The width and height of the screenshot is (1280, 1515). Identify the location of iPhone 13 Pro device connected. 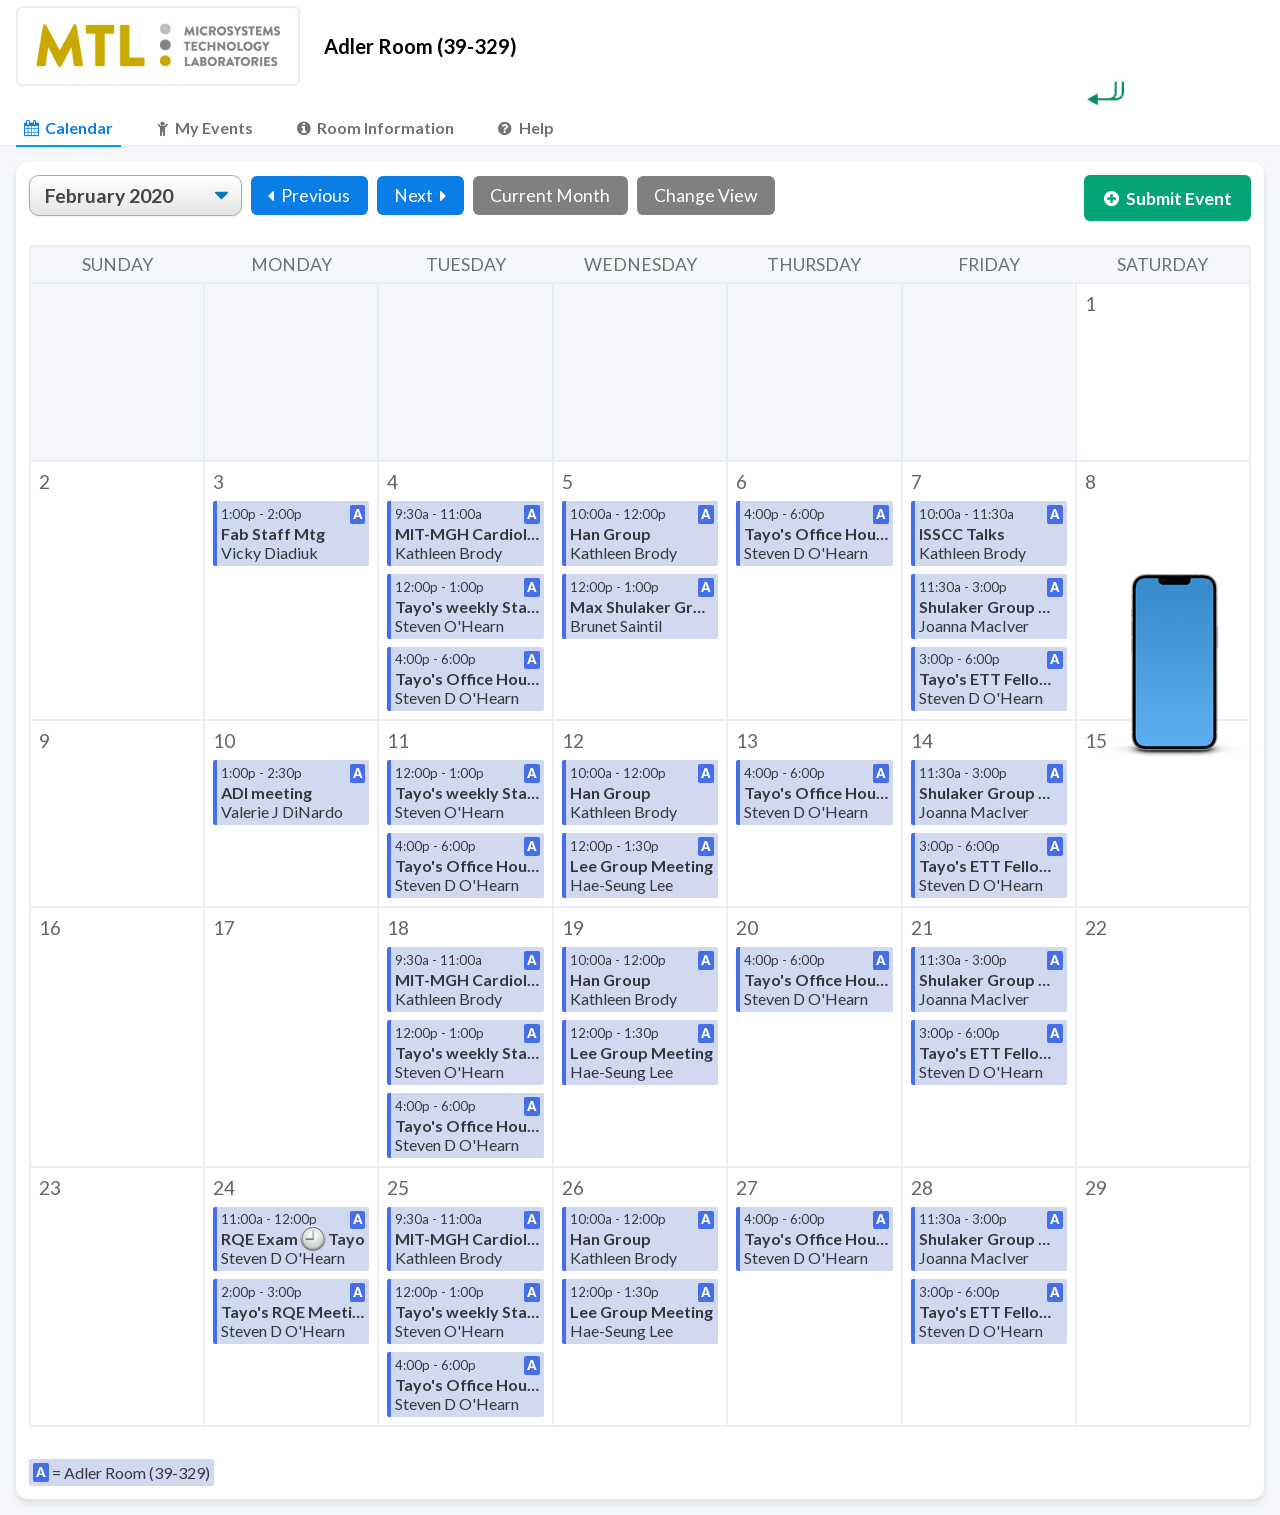
(1174, 665).